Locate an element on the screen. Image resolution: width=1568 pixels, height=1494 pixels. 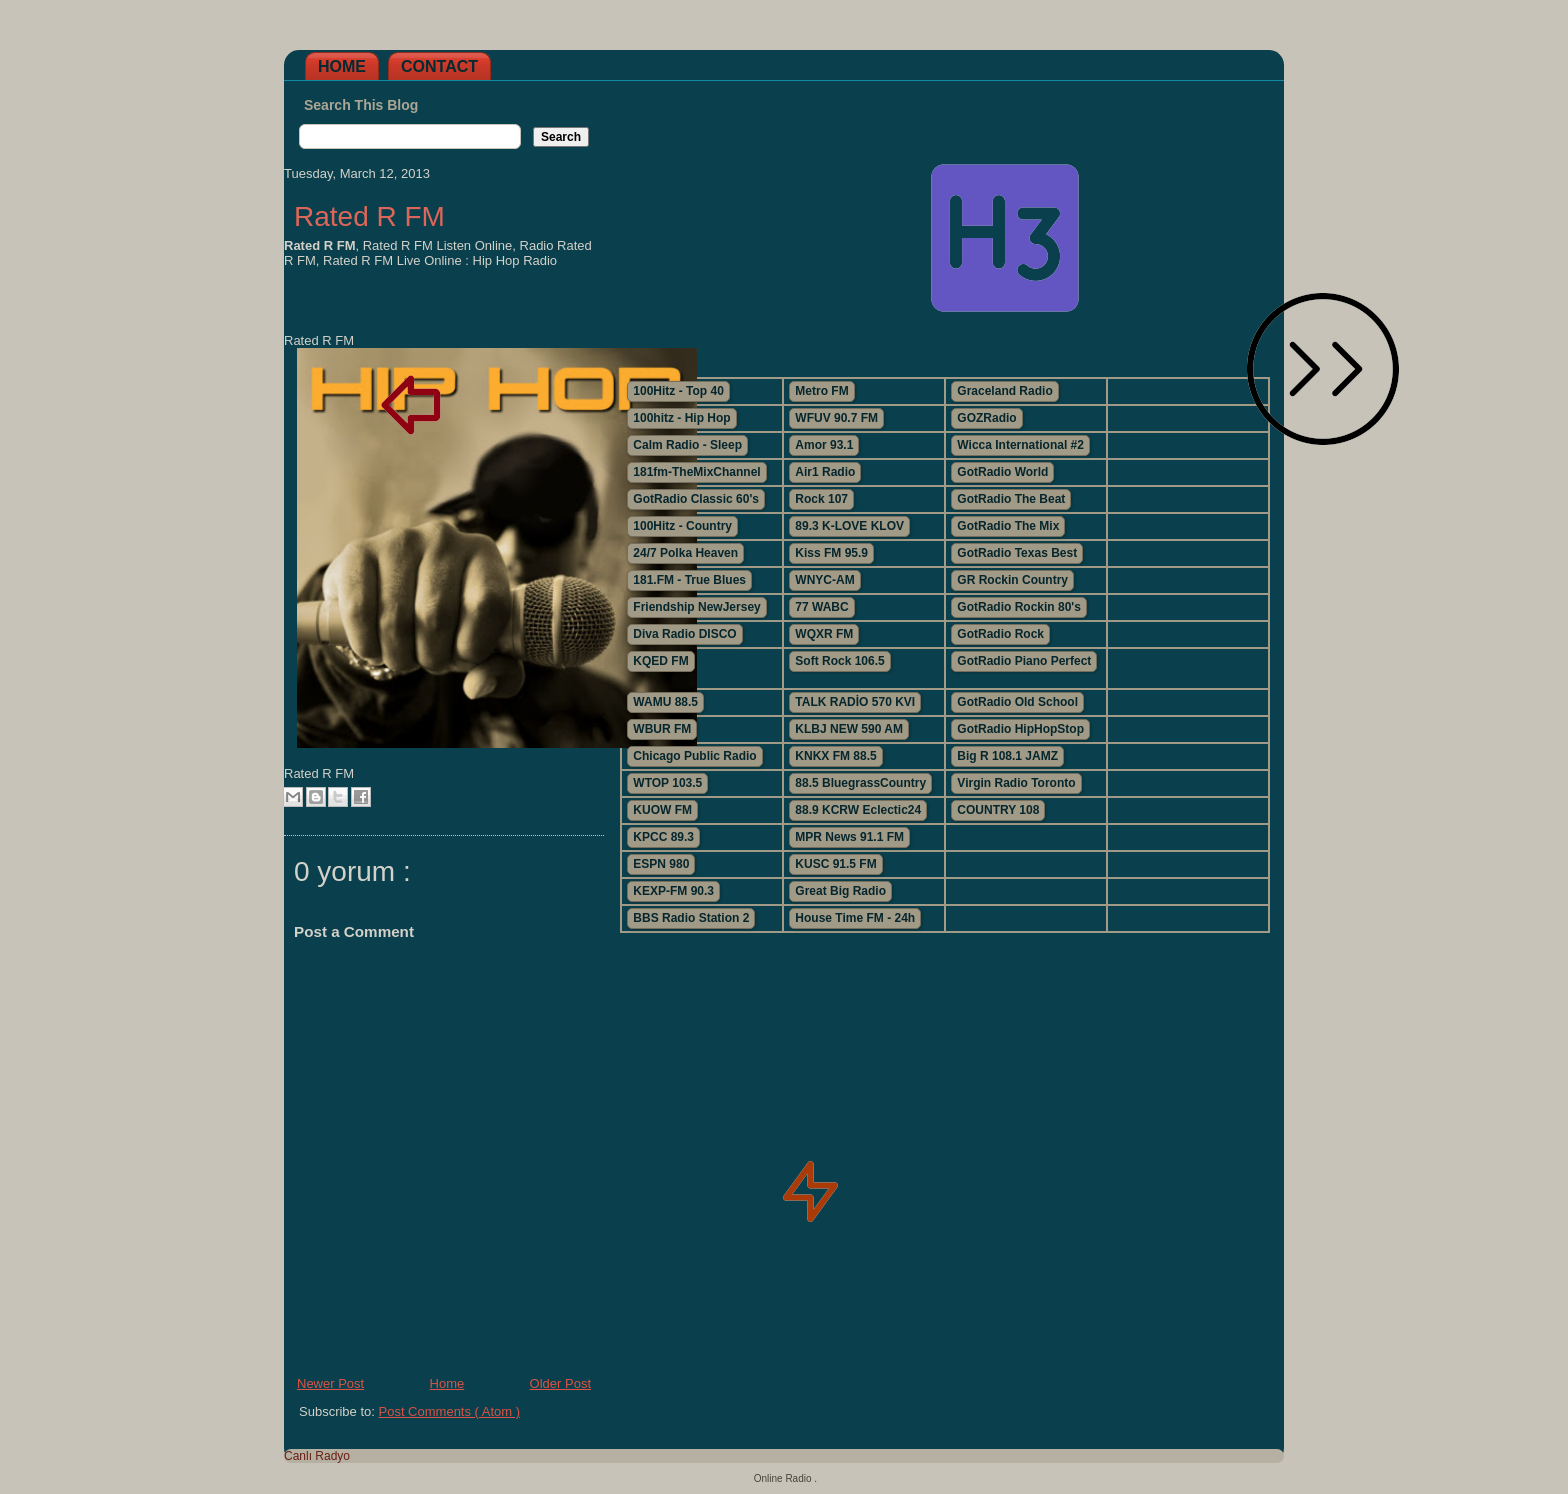
format text as heading level 3 is located at coordinates (1005, 238).